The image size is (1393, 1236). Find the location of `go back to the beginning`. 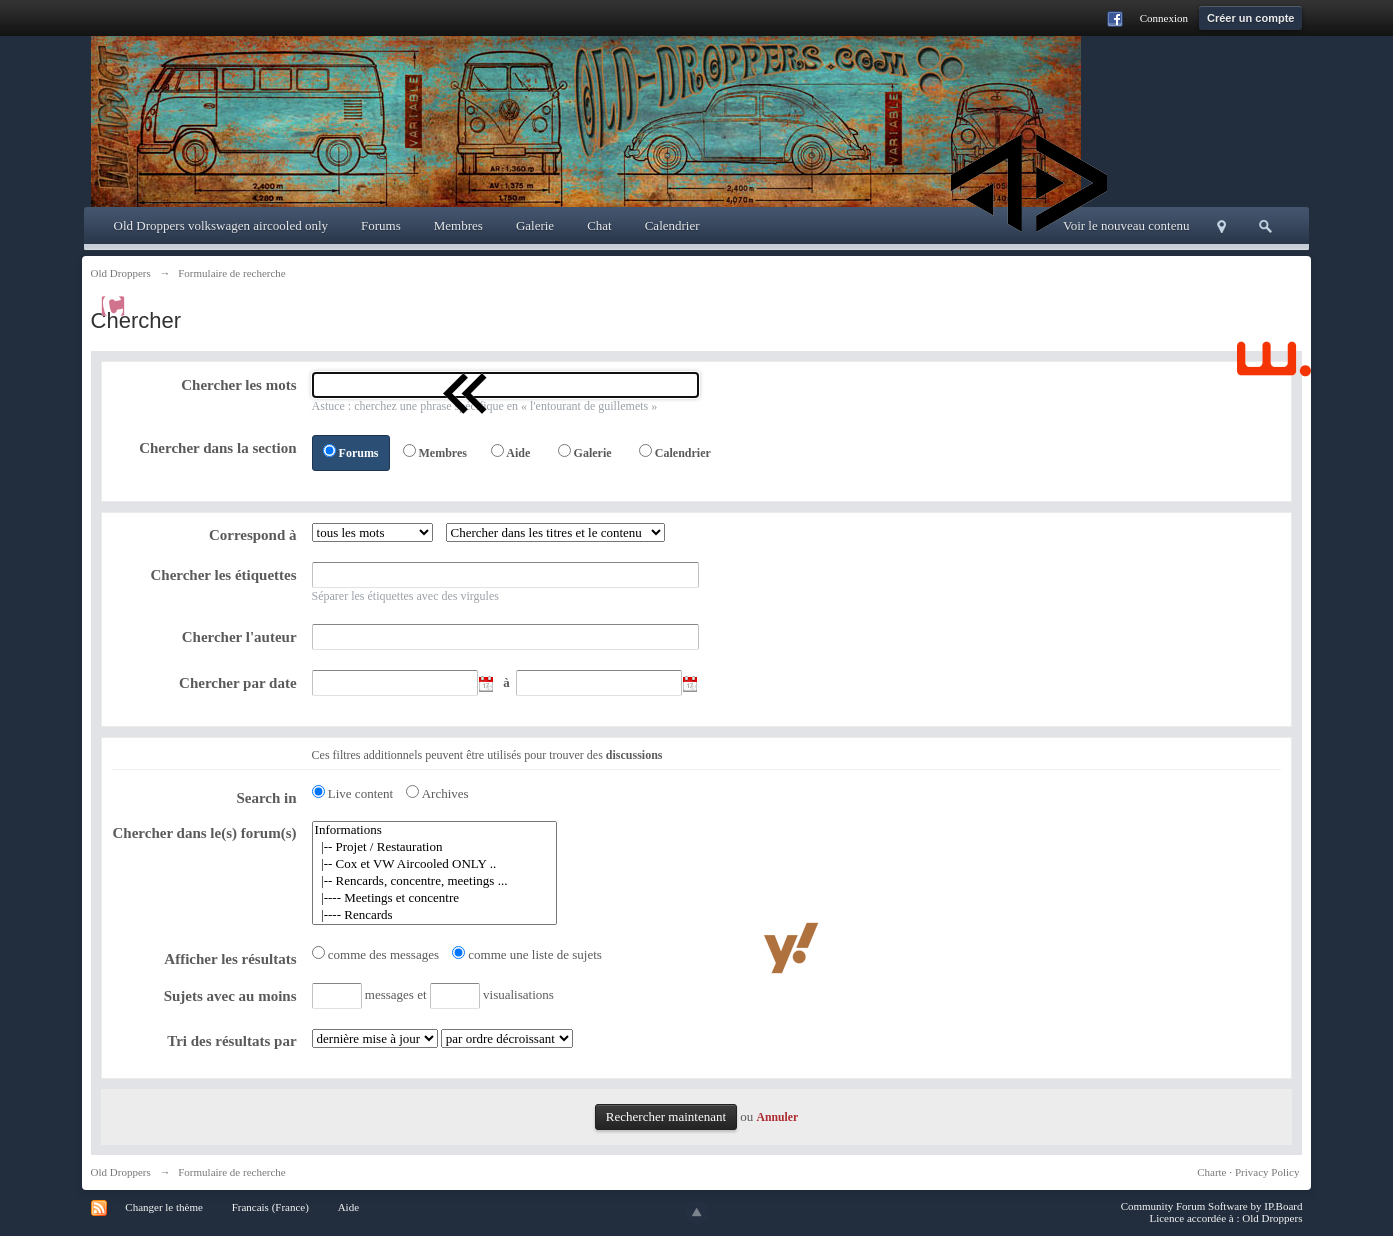

go back to the beginning is located at coordinates (466, 393).